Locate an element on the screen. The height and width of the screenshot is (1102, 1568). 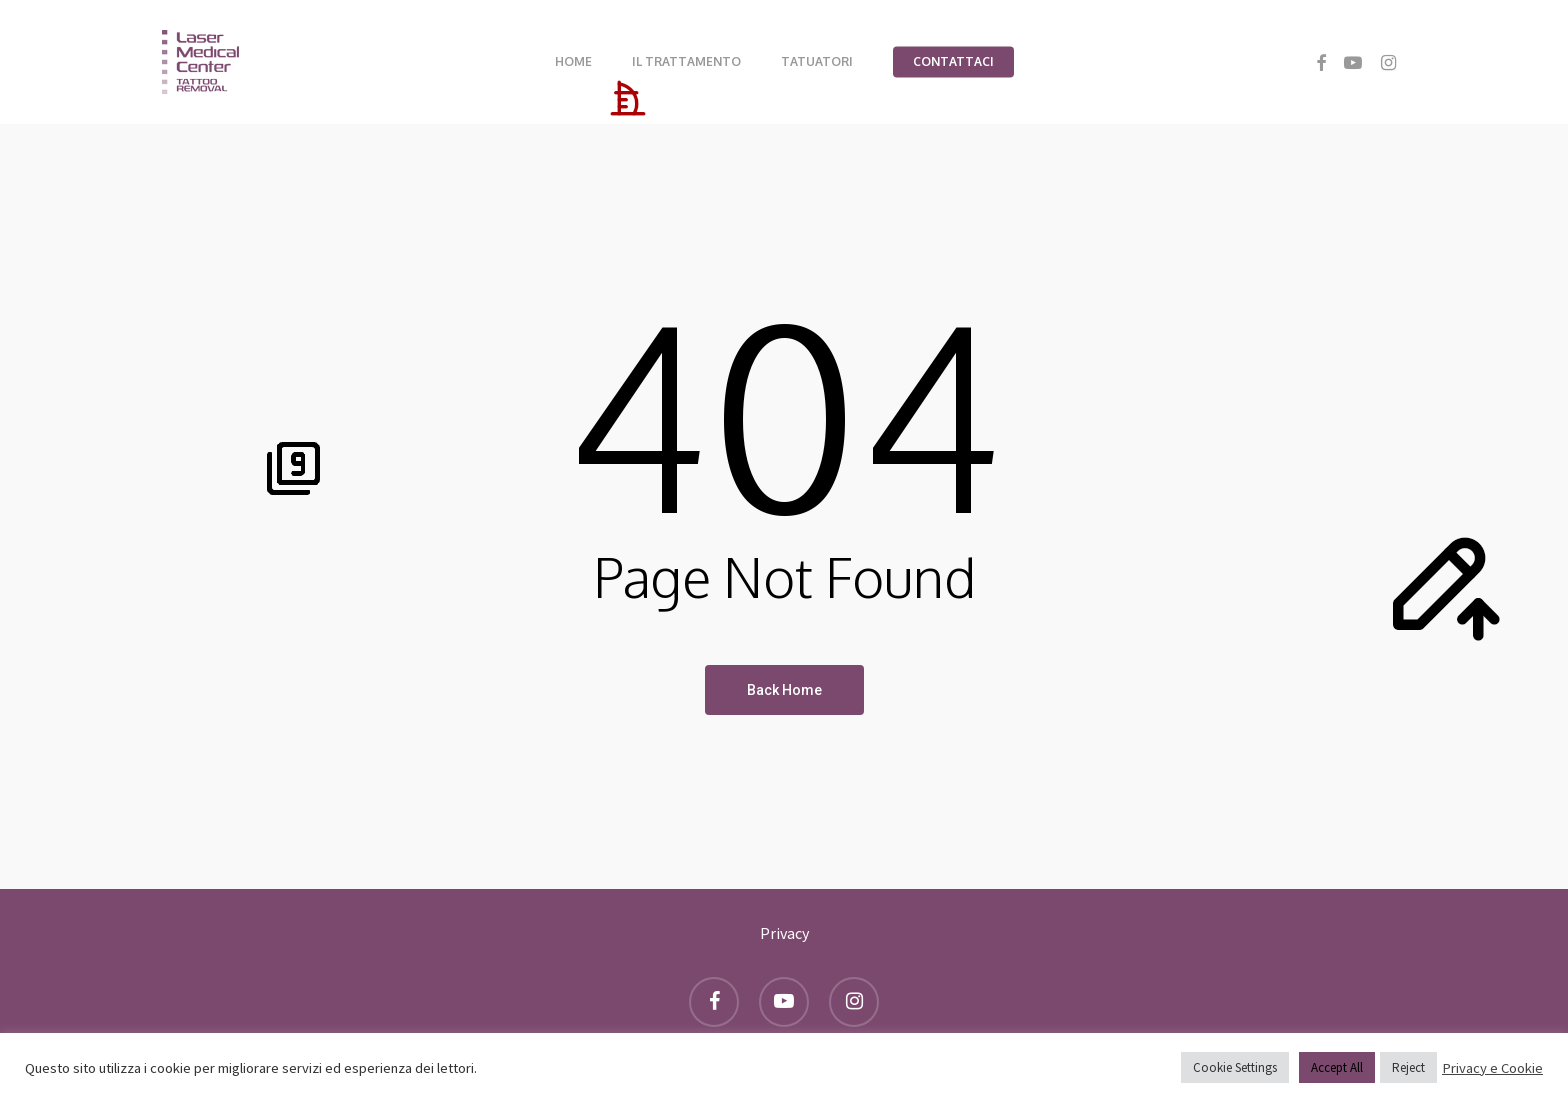
indicates 9 items or layers stacked is located at coordinates (293, 468).